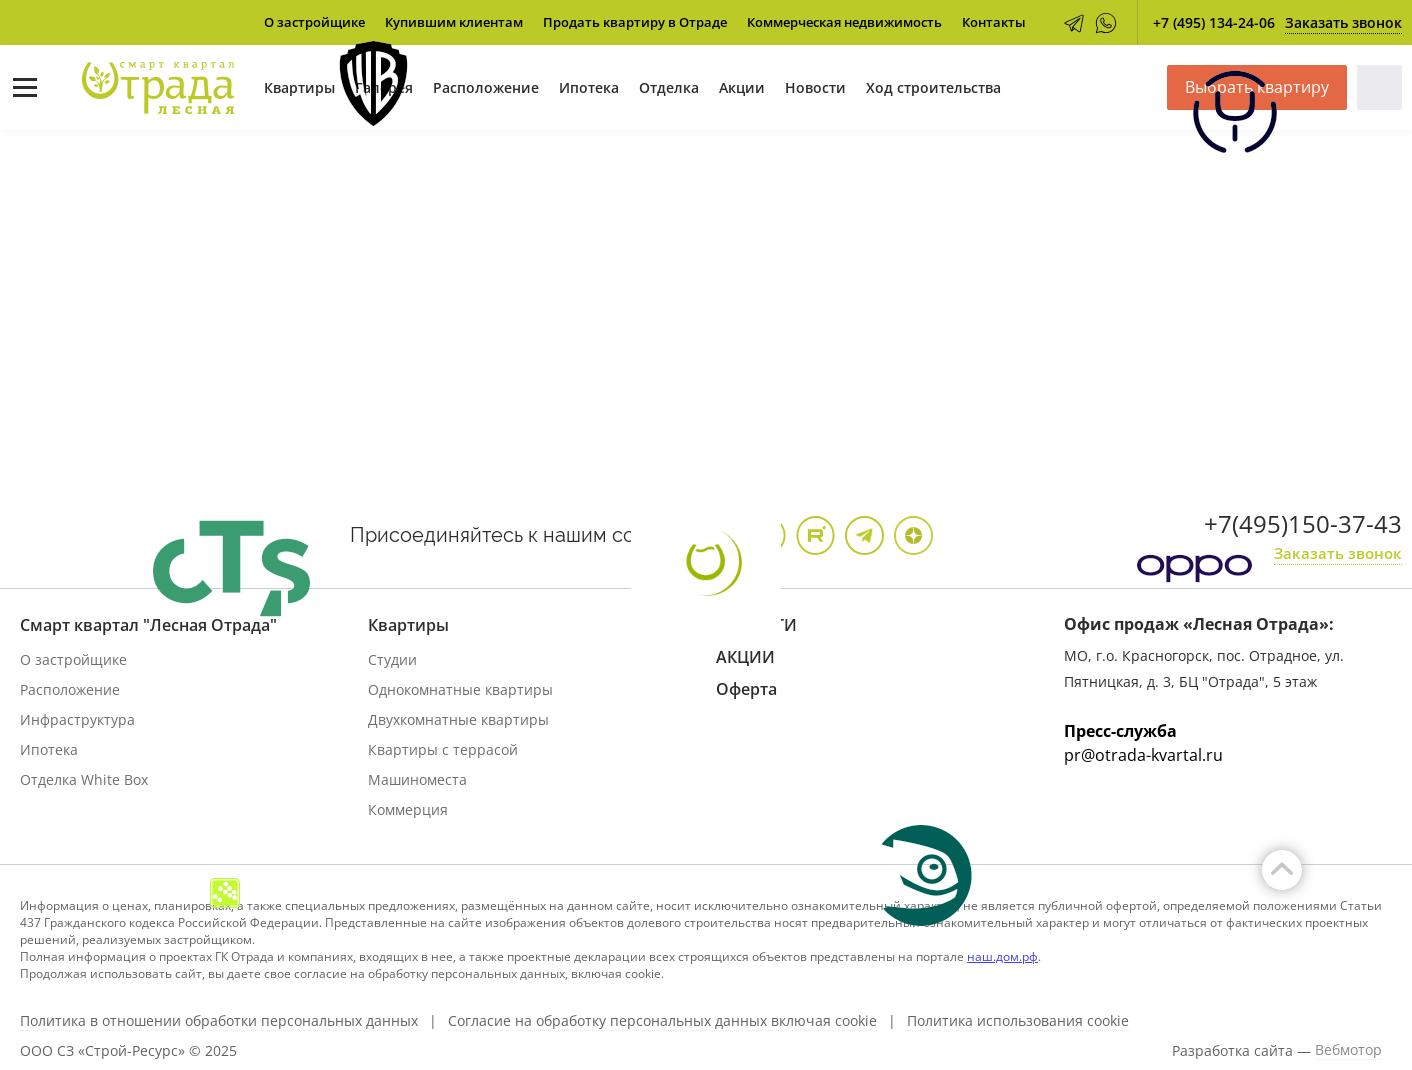 The width and height of the screenshot is (1412, 1070). Describe the element at coordinates (1235, 114) in the screenshot. I see `bity cryptocurrency exchange logo` at that location.